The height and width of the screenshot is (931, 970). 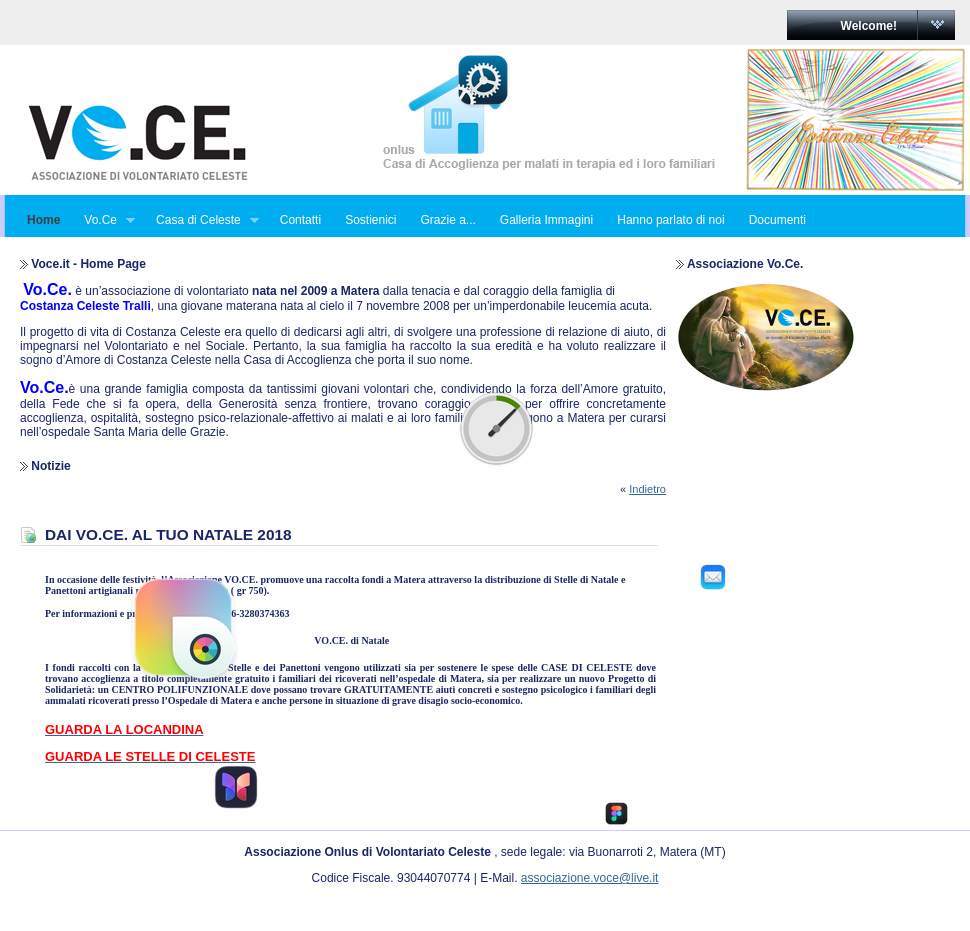 I want to click on open Steam client settings, so click(x=483, y=80).